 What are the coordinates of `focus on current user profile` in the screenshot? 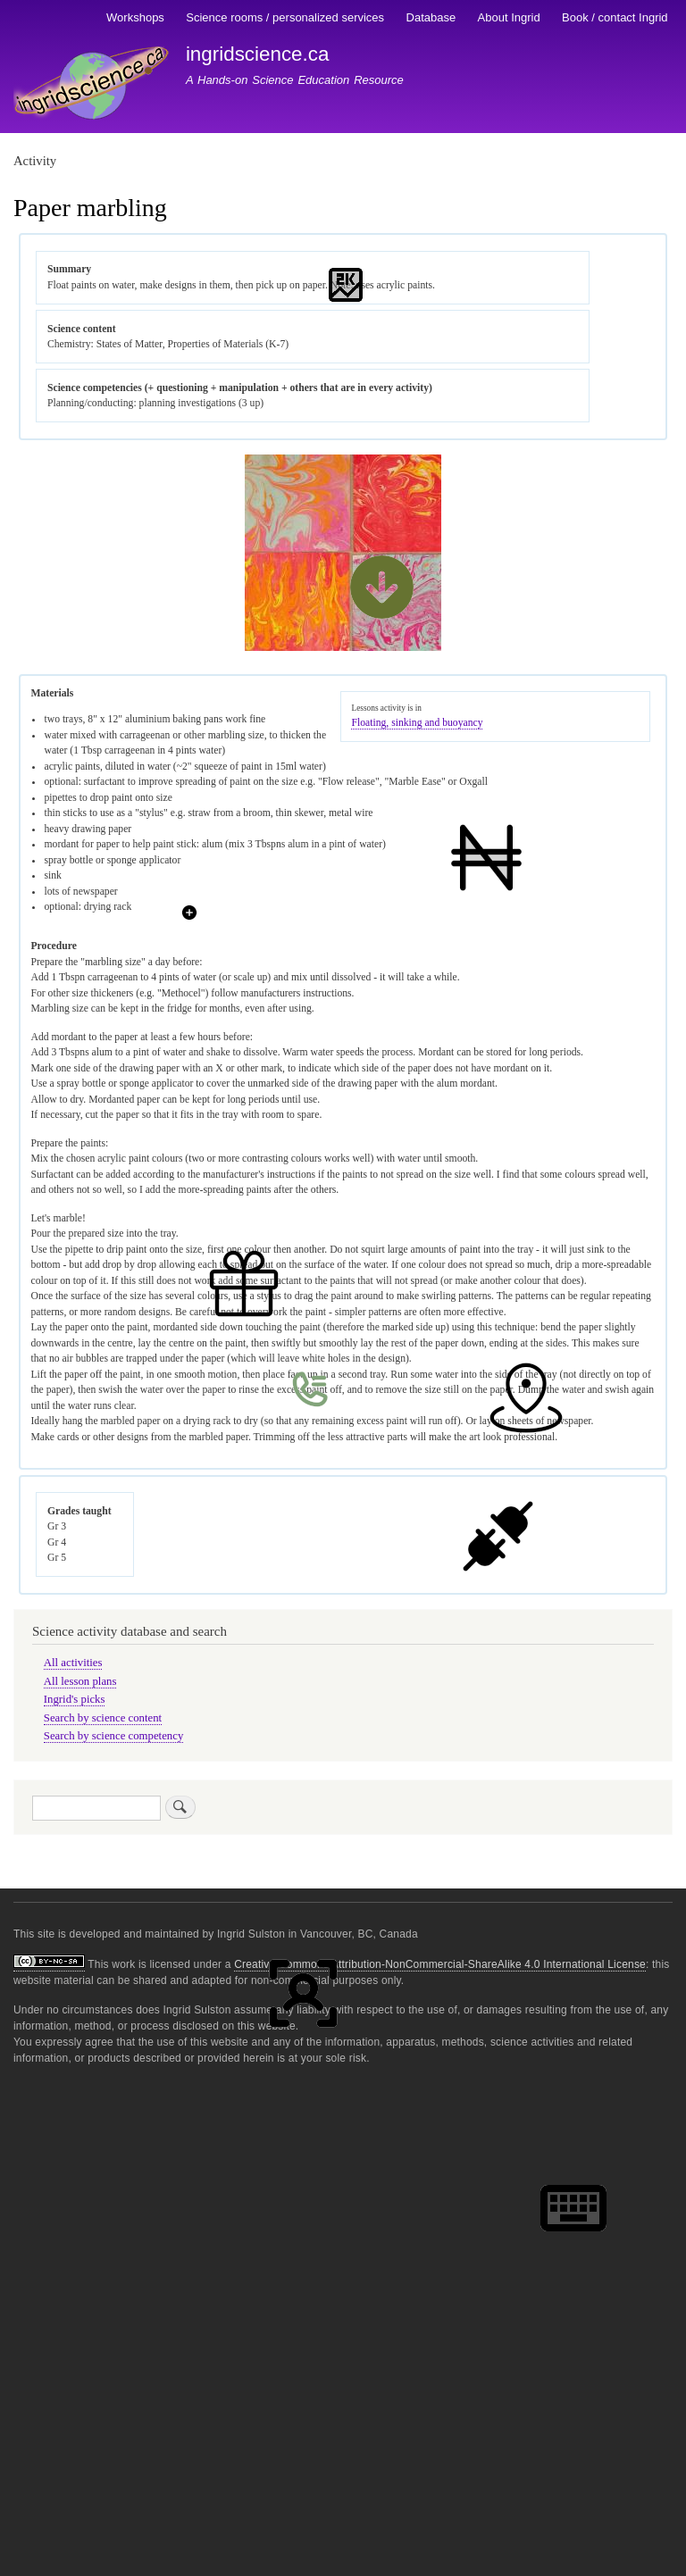 It's located at (303, 1993).